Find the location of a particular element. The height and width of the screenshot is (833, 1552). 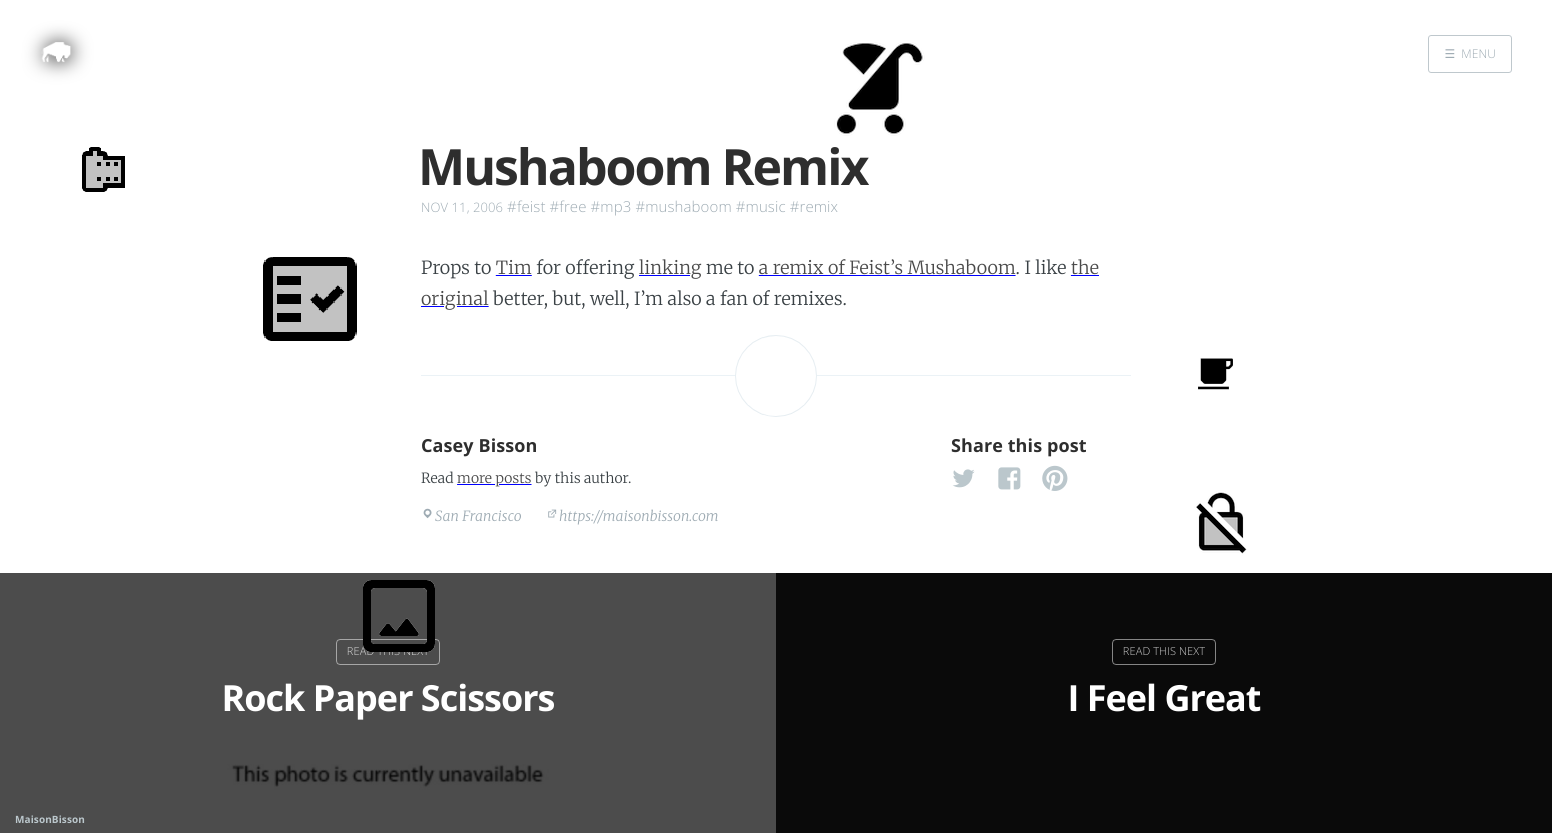

verify or review checklist items is located at coordinates (310, 299).